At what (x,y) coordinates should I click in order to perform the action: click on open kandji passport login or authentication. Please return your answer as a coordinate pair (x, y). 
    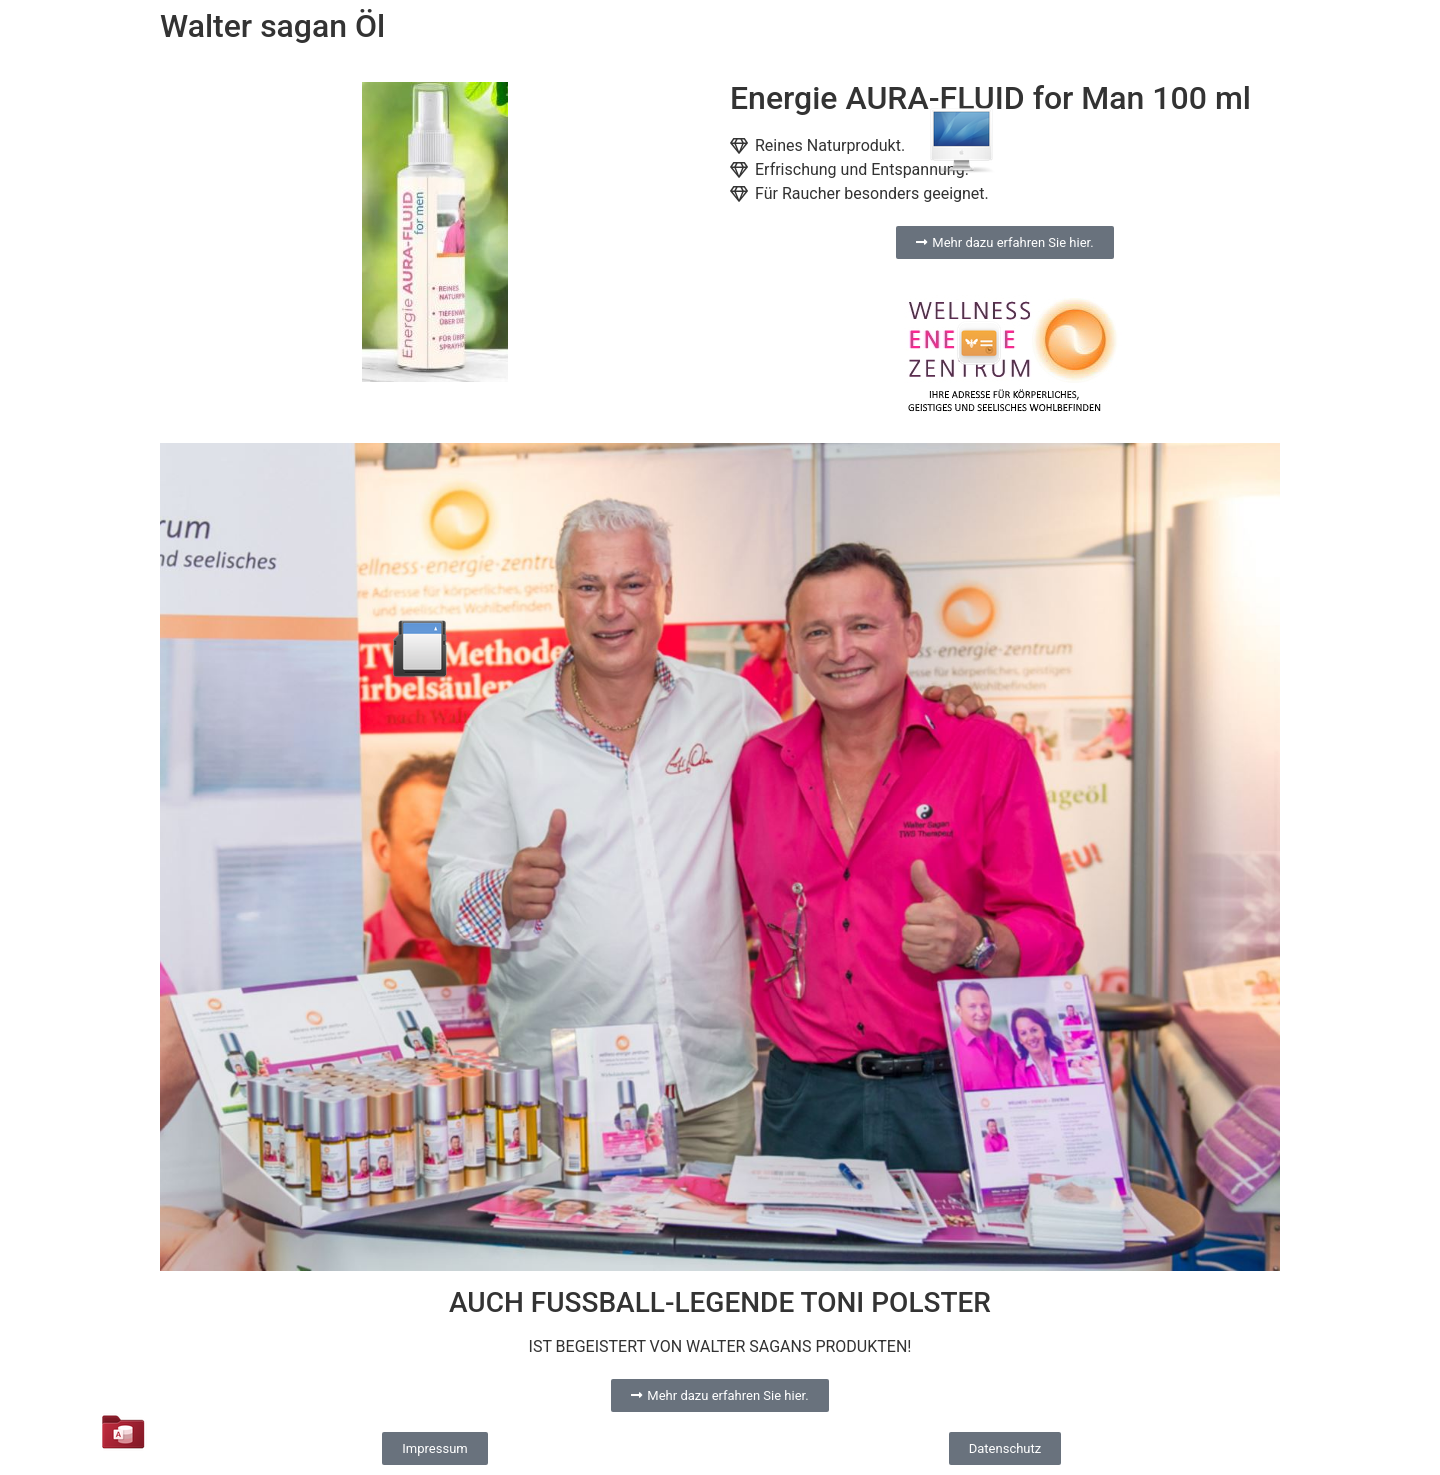
    Looking at the image, I should click on (979, 343).